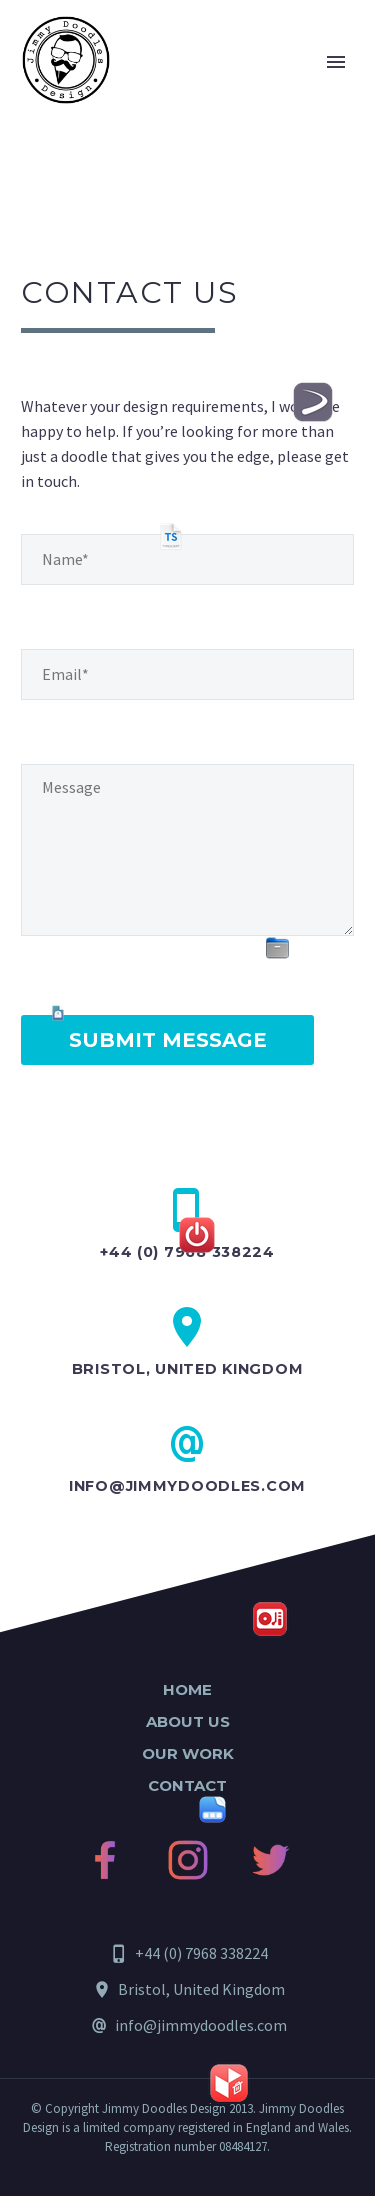  I want to click on open flatsweep app for system cleanup, so click(229, 2083).